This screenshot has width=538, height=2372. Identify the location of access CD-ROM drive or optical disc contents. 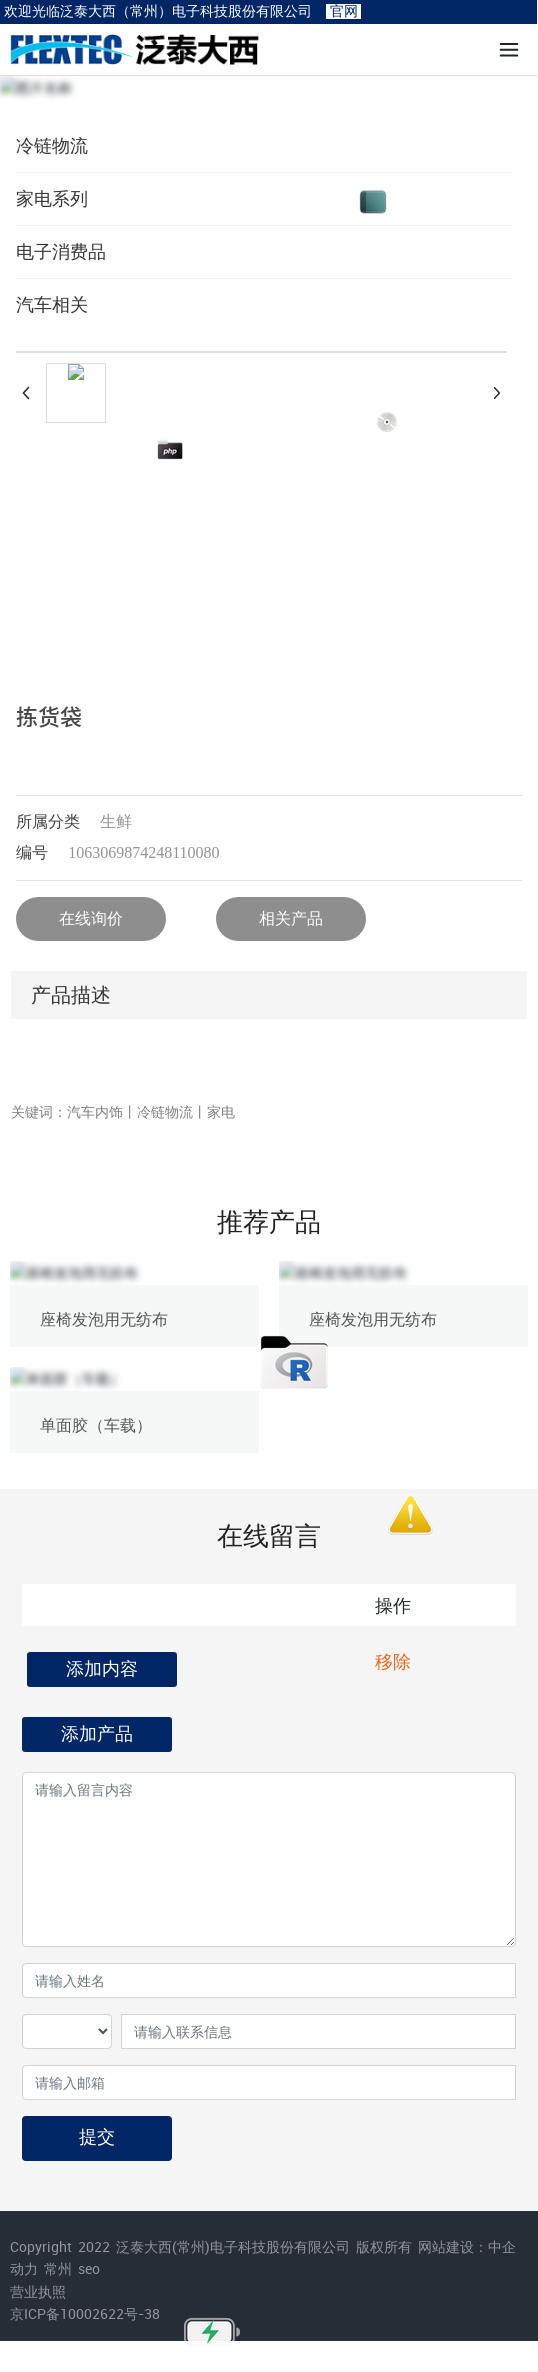
(387, 422).